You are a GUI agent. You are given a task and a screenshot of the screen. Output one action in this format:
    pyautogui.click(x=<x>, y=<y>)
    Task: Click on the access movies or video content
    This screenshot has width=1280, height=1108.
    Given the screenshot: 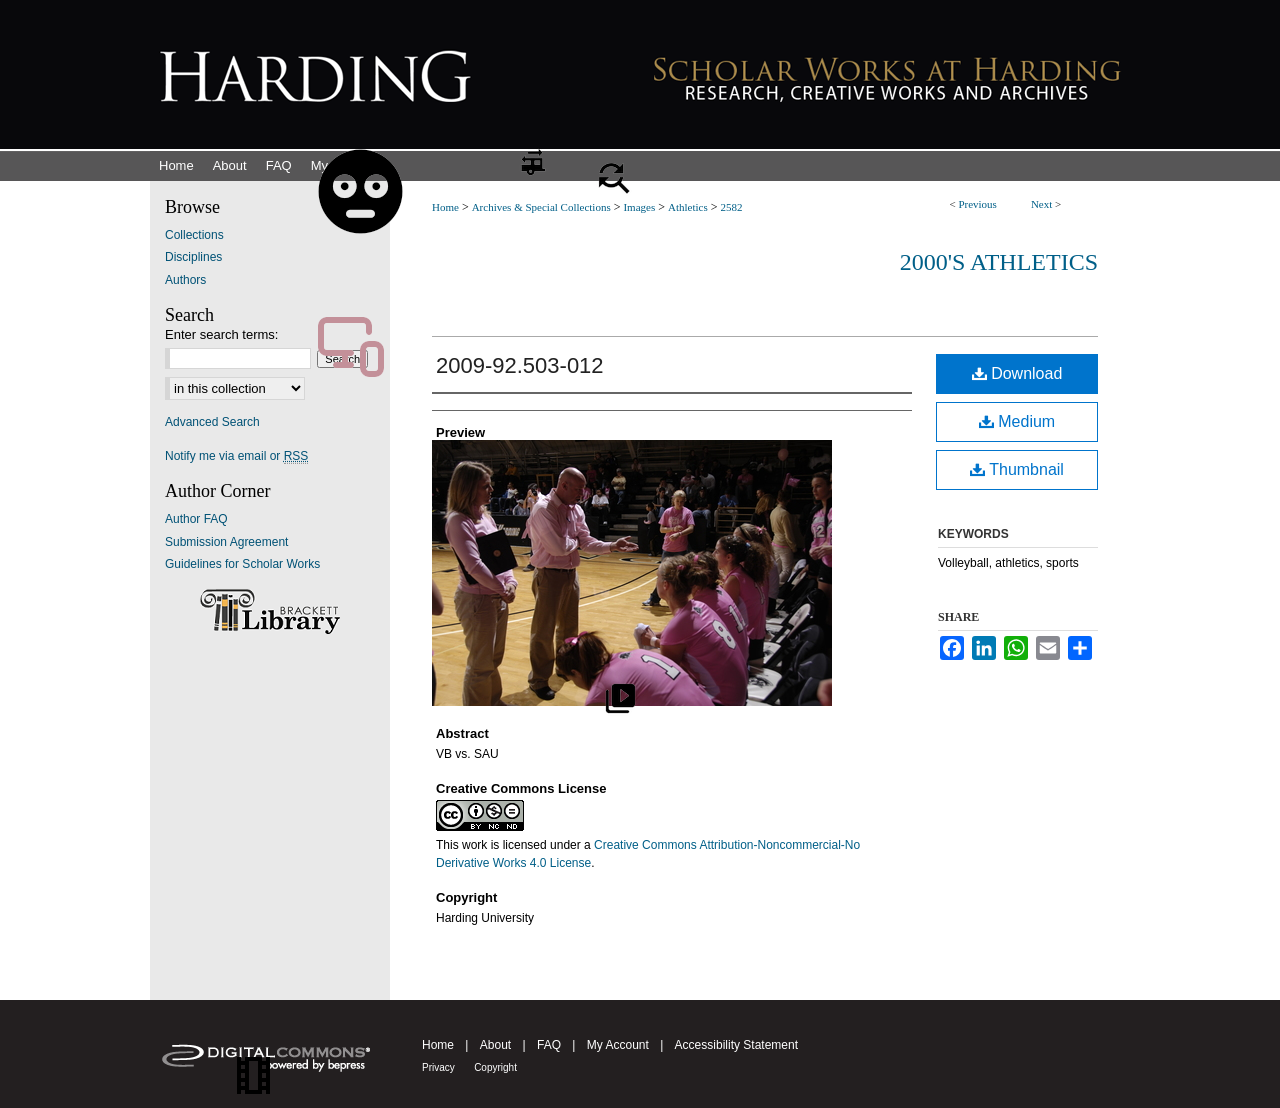 What is the action you would take?
    pyautogui.click(x=253, y=1075)
    